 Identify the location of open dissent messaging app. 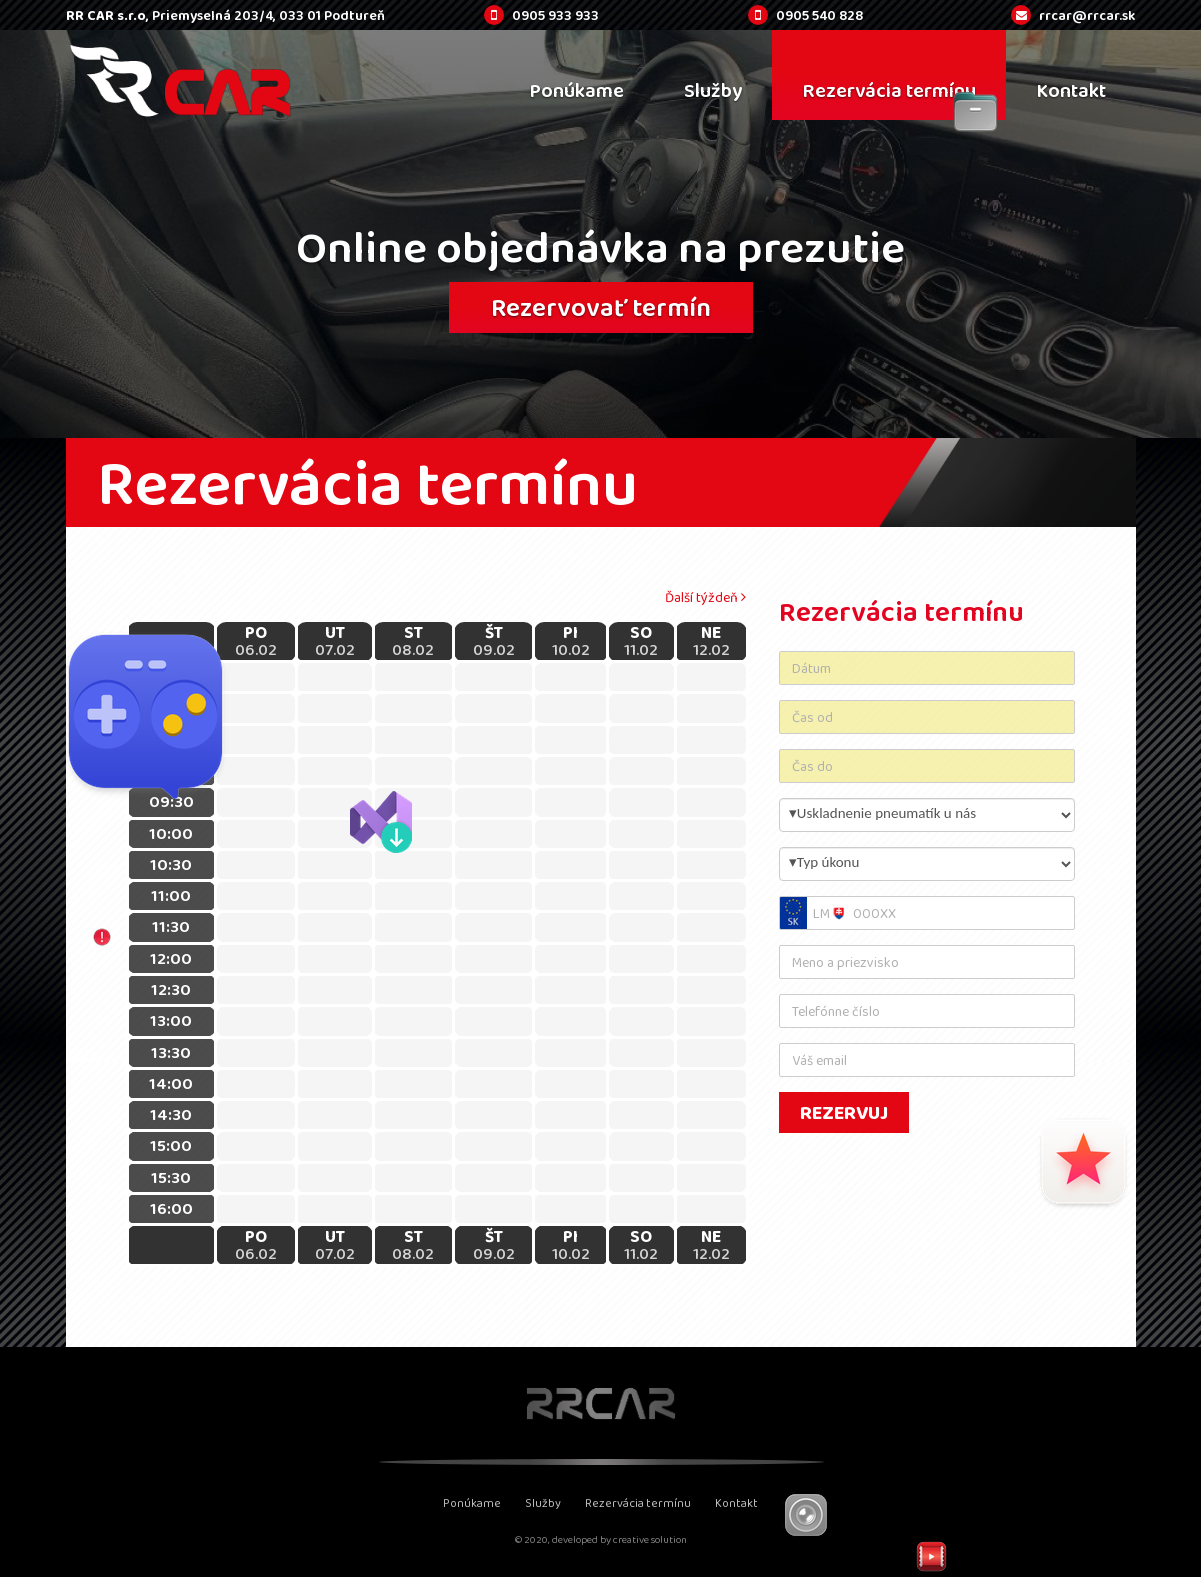
(145, 711).